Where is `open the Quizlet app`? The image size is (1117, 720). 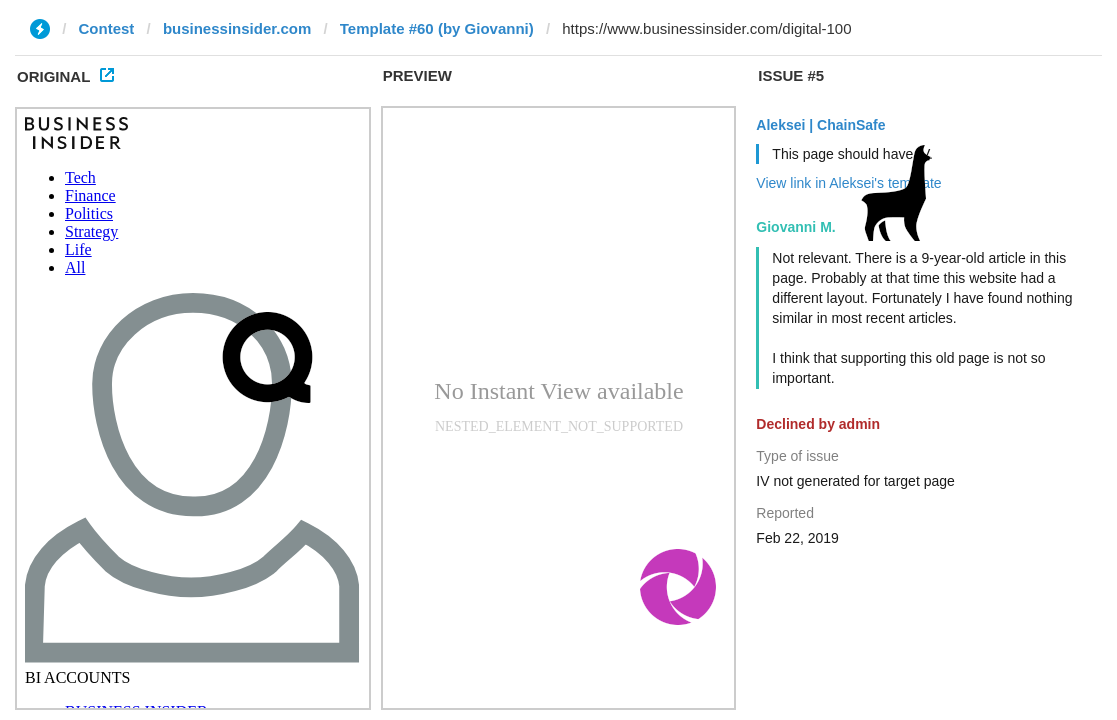
open the Quizlet app is located at coordinates (267, 357).